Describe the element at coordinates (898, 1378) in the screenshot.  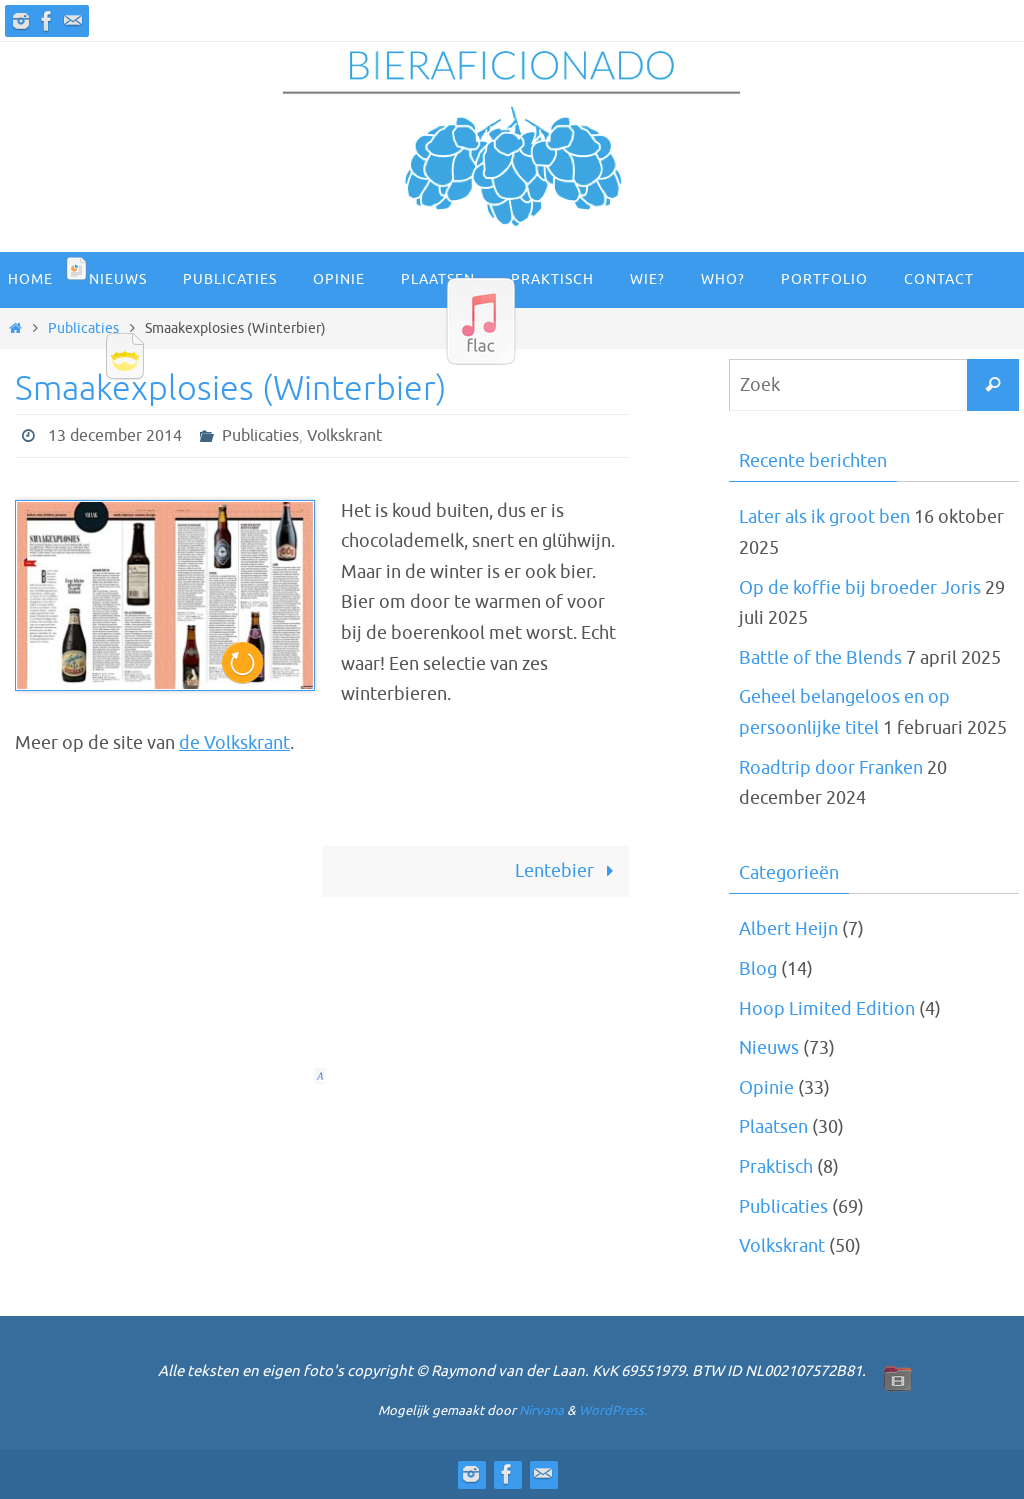
I see `open your videos folder` at that location.